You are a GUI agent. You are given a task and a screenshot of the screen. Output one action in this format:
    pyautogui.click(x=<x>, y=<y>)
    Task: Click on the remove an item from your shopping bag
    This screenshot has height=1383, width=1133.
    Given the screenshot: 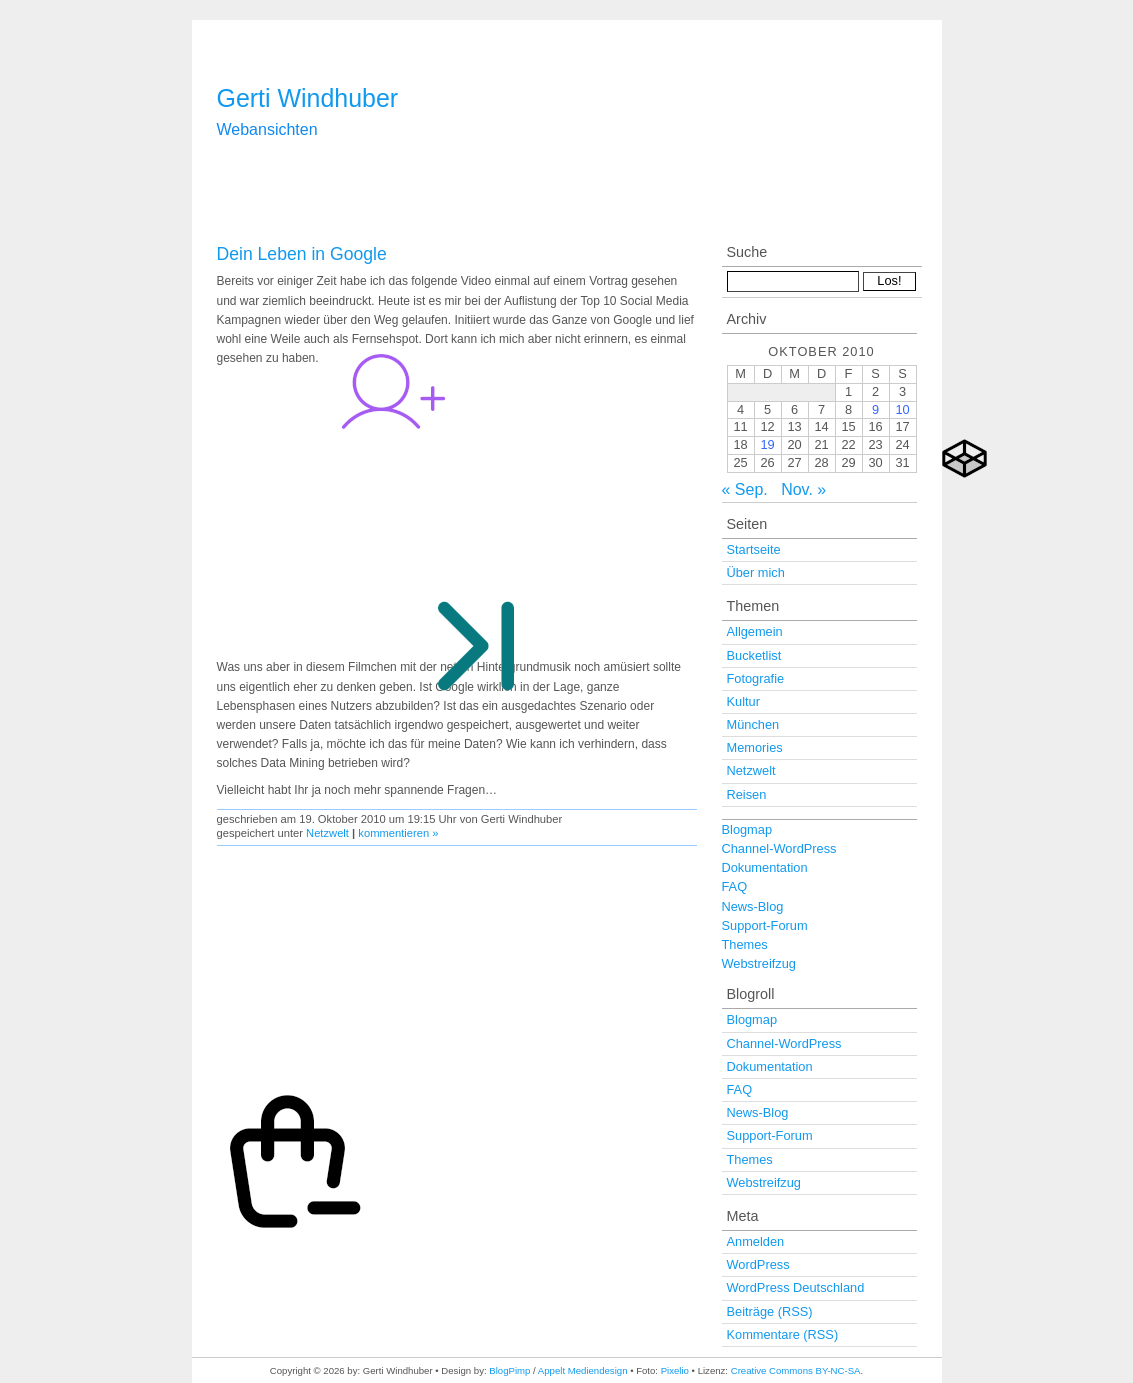 What is the action you would take?
    pyautogui.click(x=287, y=1161)
    